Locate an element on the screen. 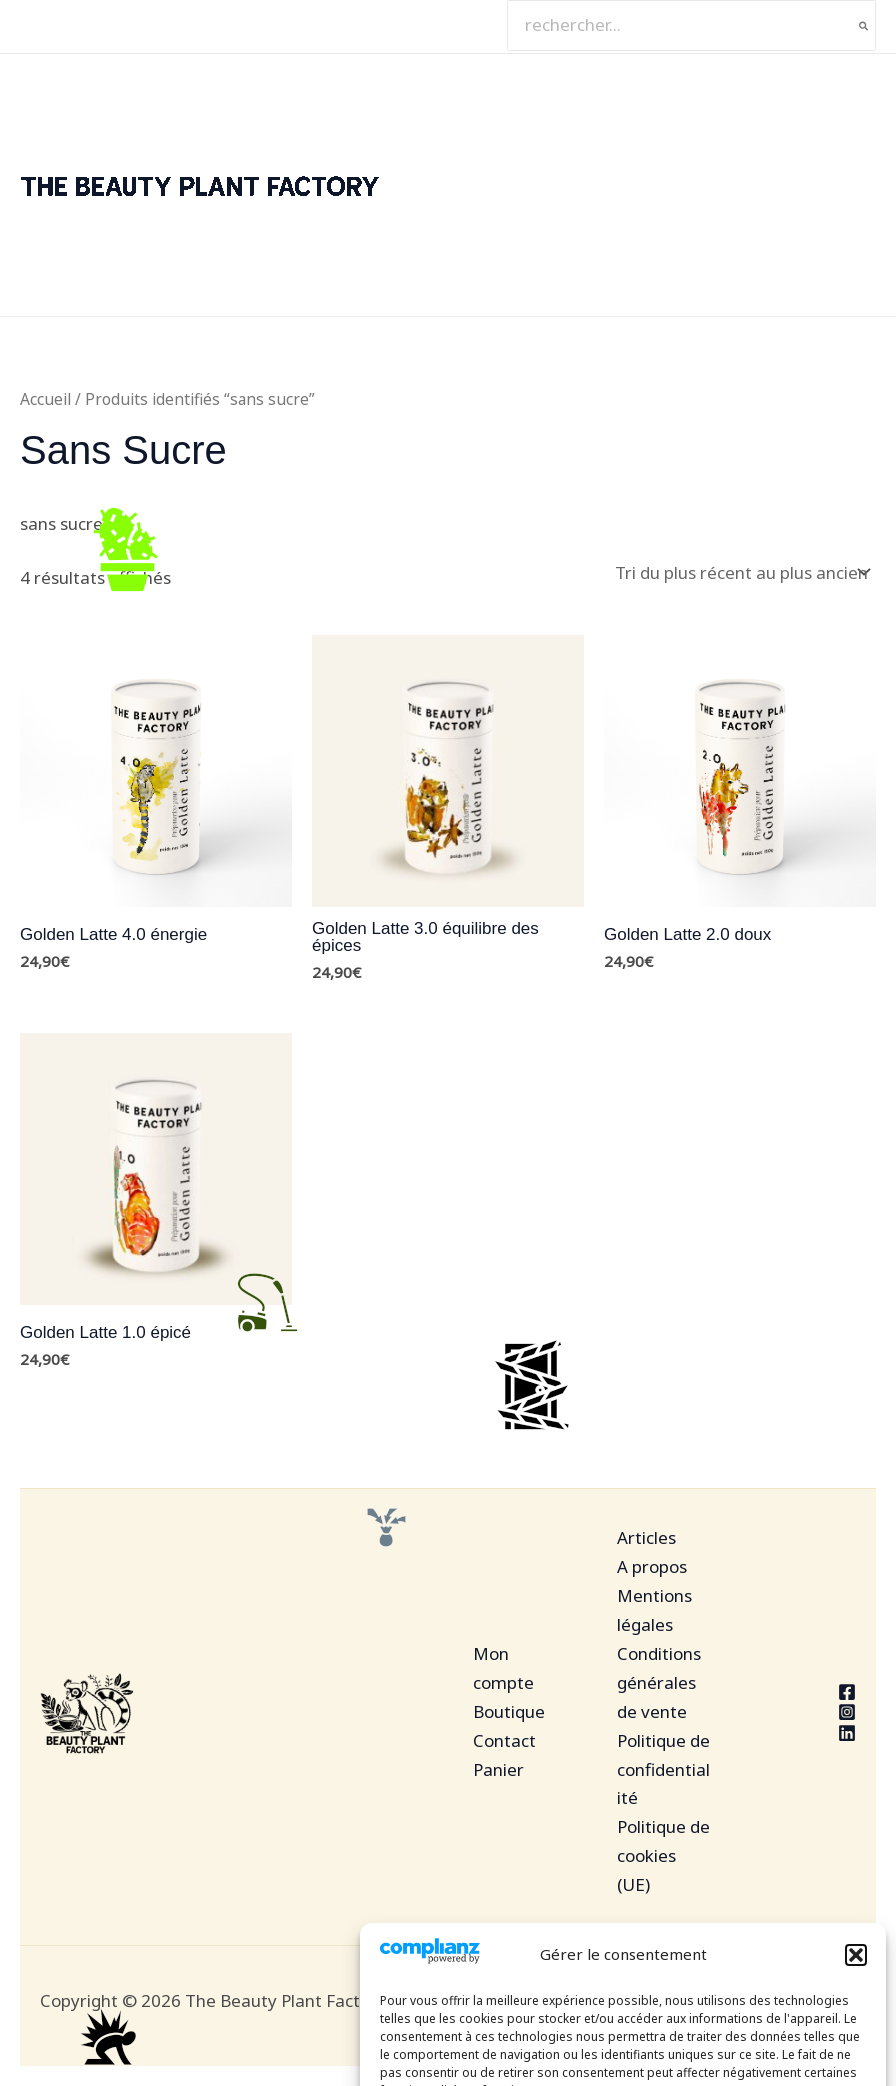 The height and width of the screenshot is (2086, 896). indicates profit or financial gain is located at coordinates (386, 1527).